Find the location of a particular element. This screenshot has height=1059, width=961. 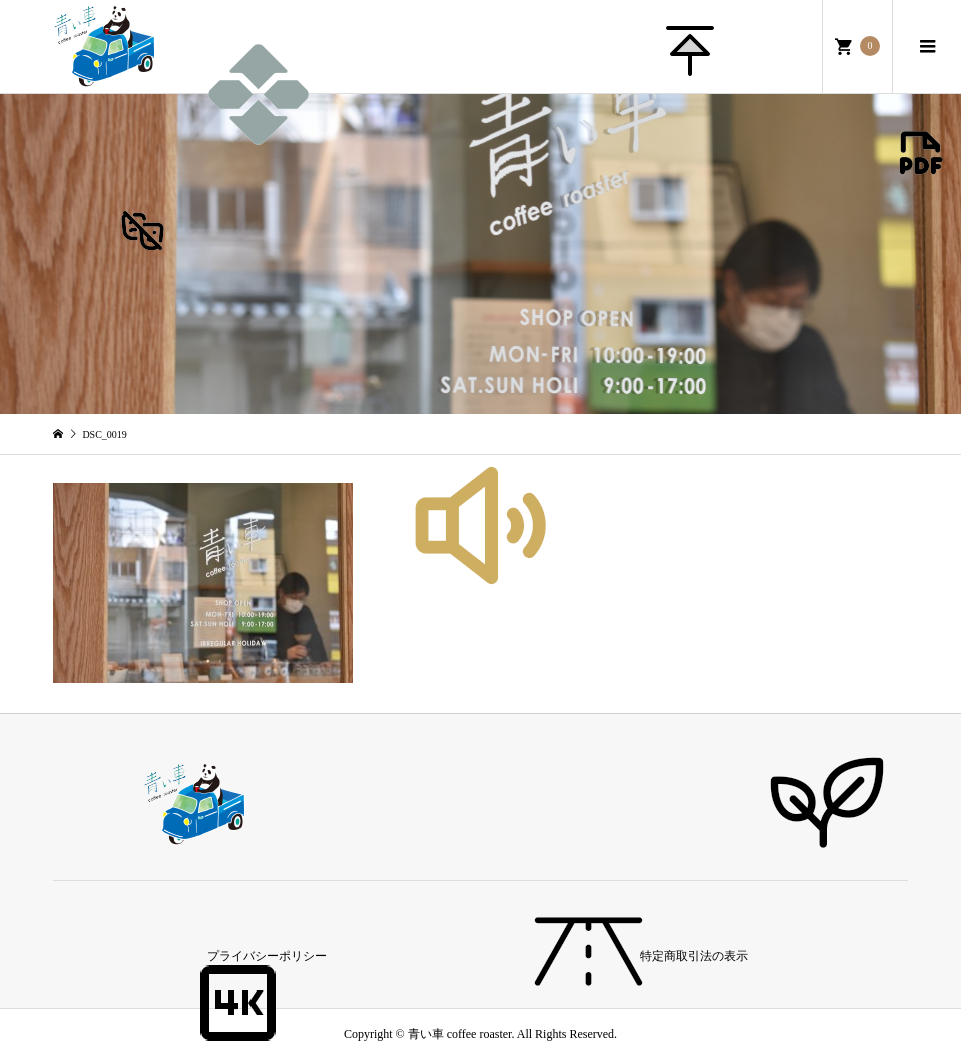

view or open a PDF document is located at coordinates (920, 154).